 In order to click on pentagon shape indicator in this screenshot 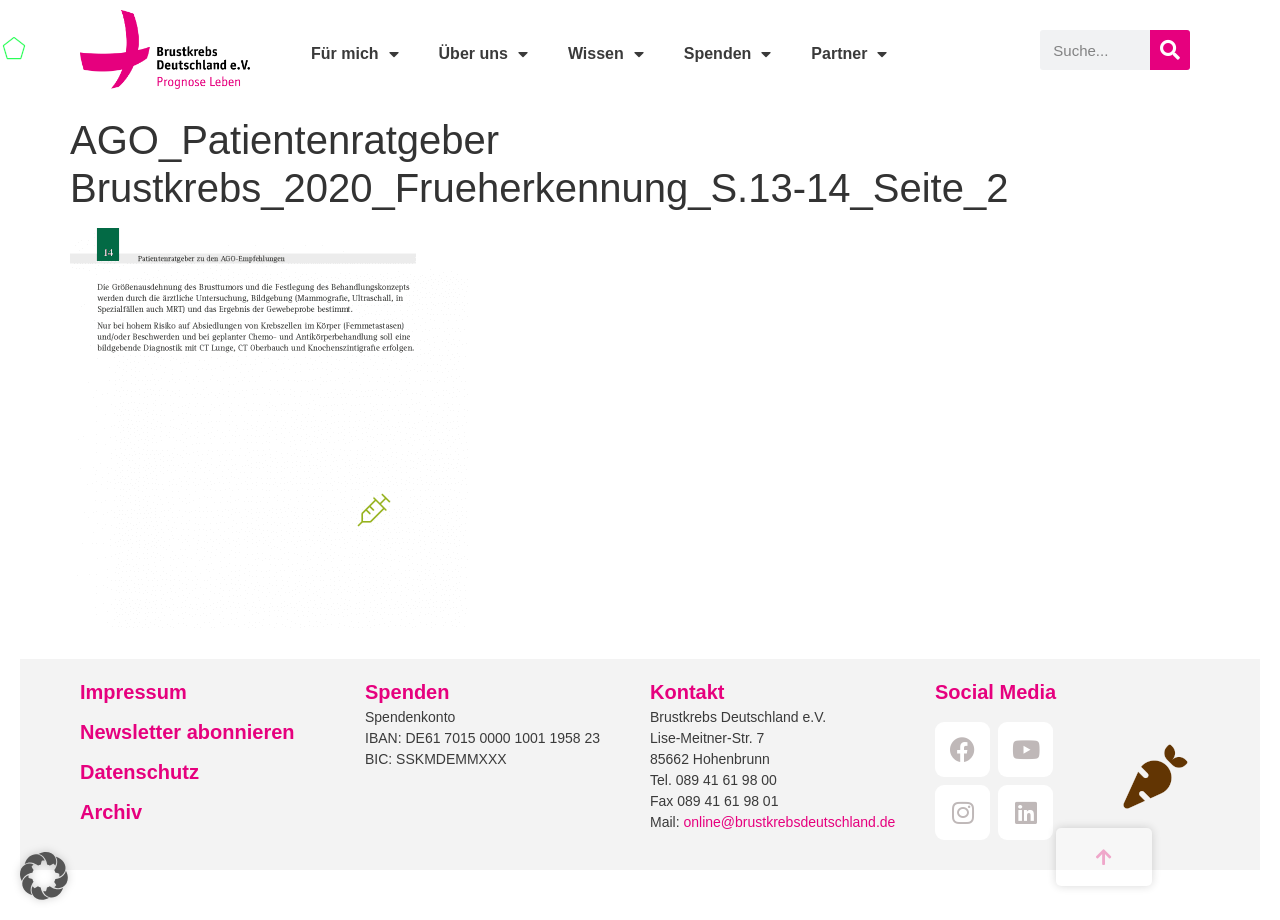, I will do `click(14, 49)`.